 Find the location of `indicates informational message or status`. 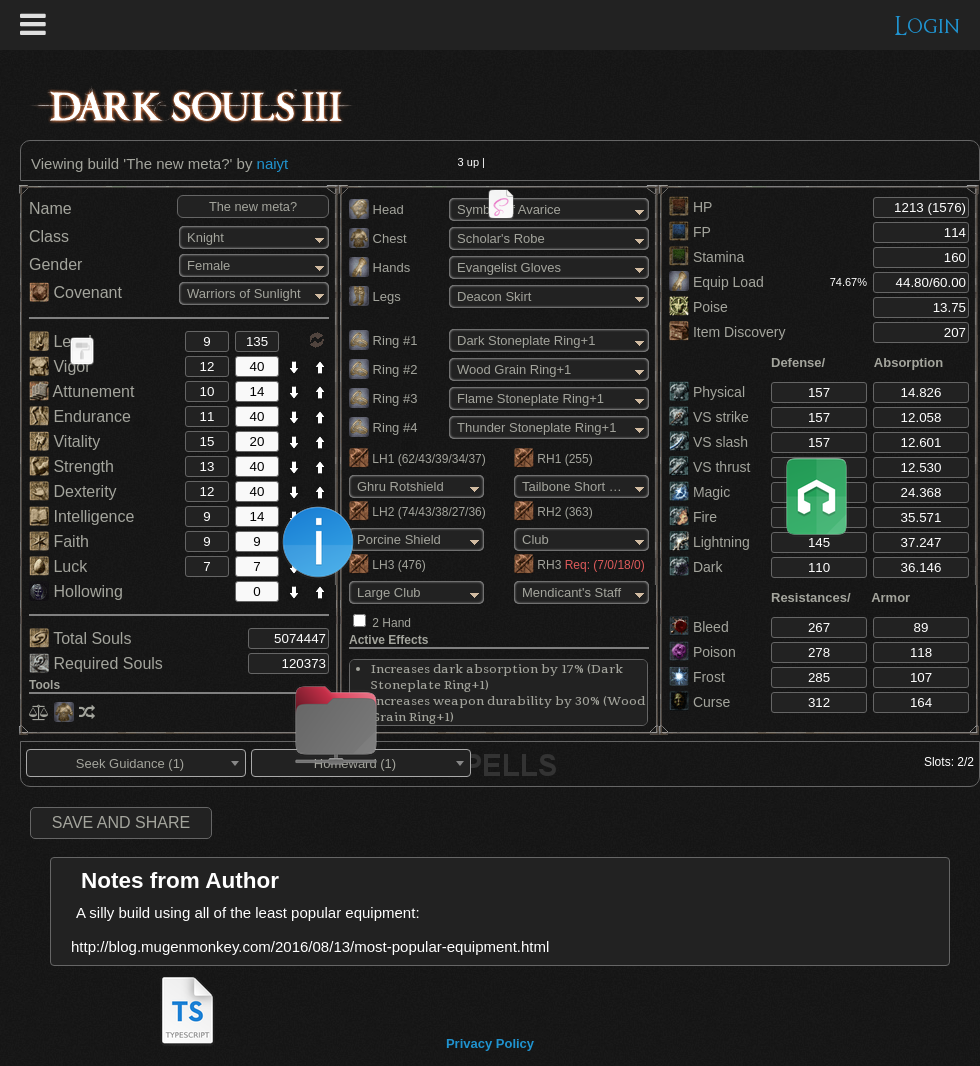

indicates informational message or status is located at coordinates (318, 542).